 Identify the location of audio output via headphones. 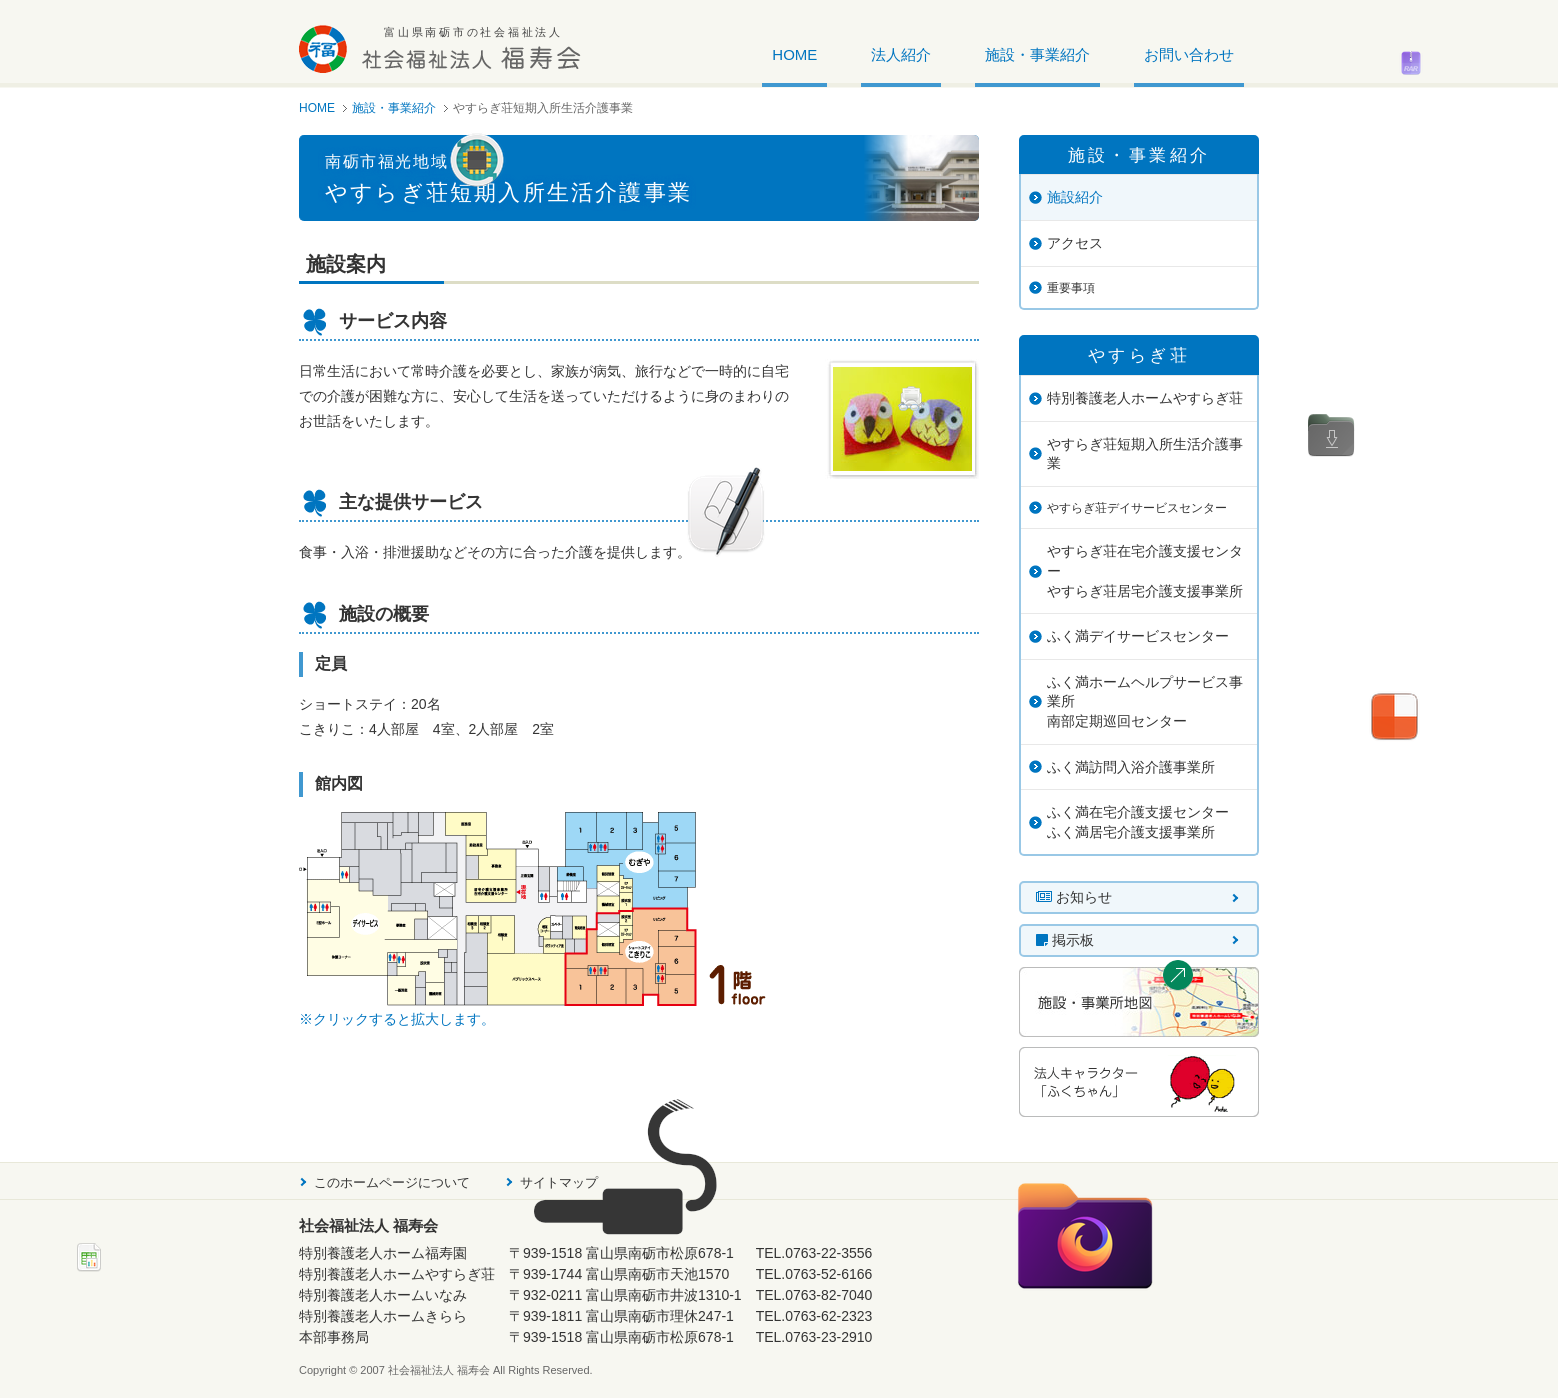
(625, 1188).